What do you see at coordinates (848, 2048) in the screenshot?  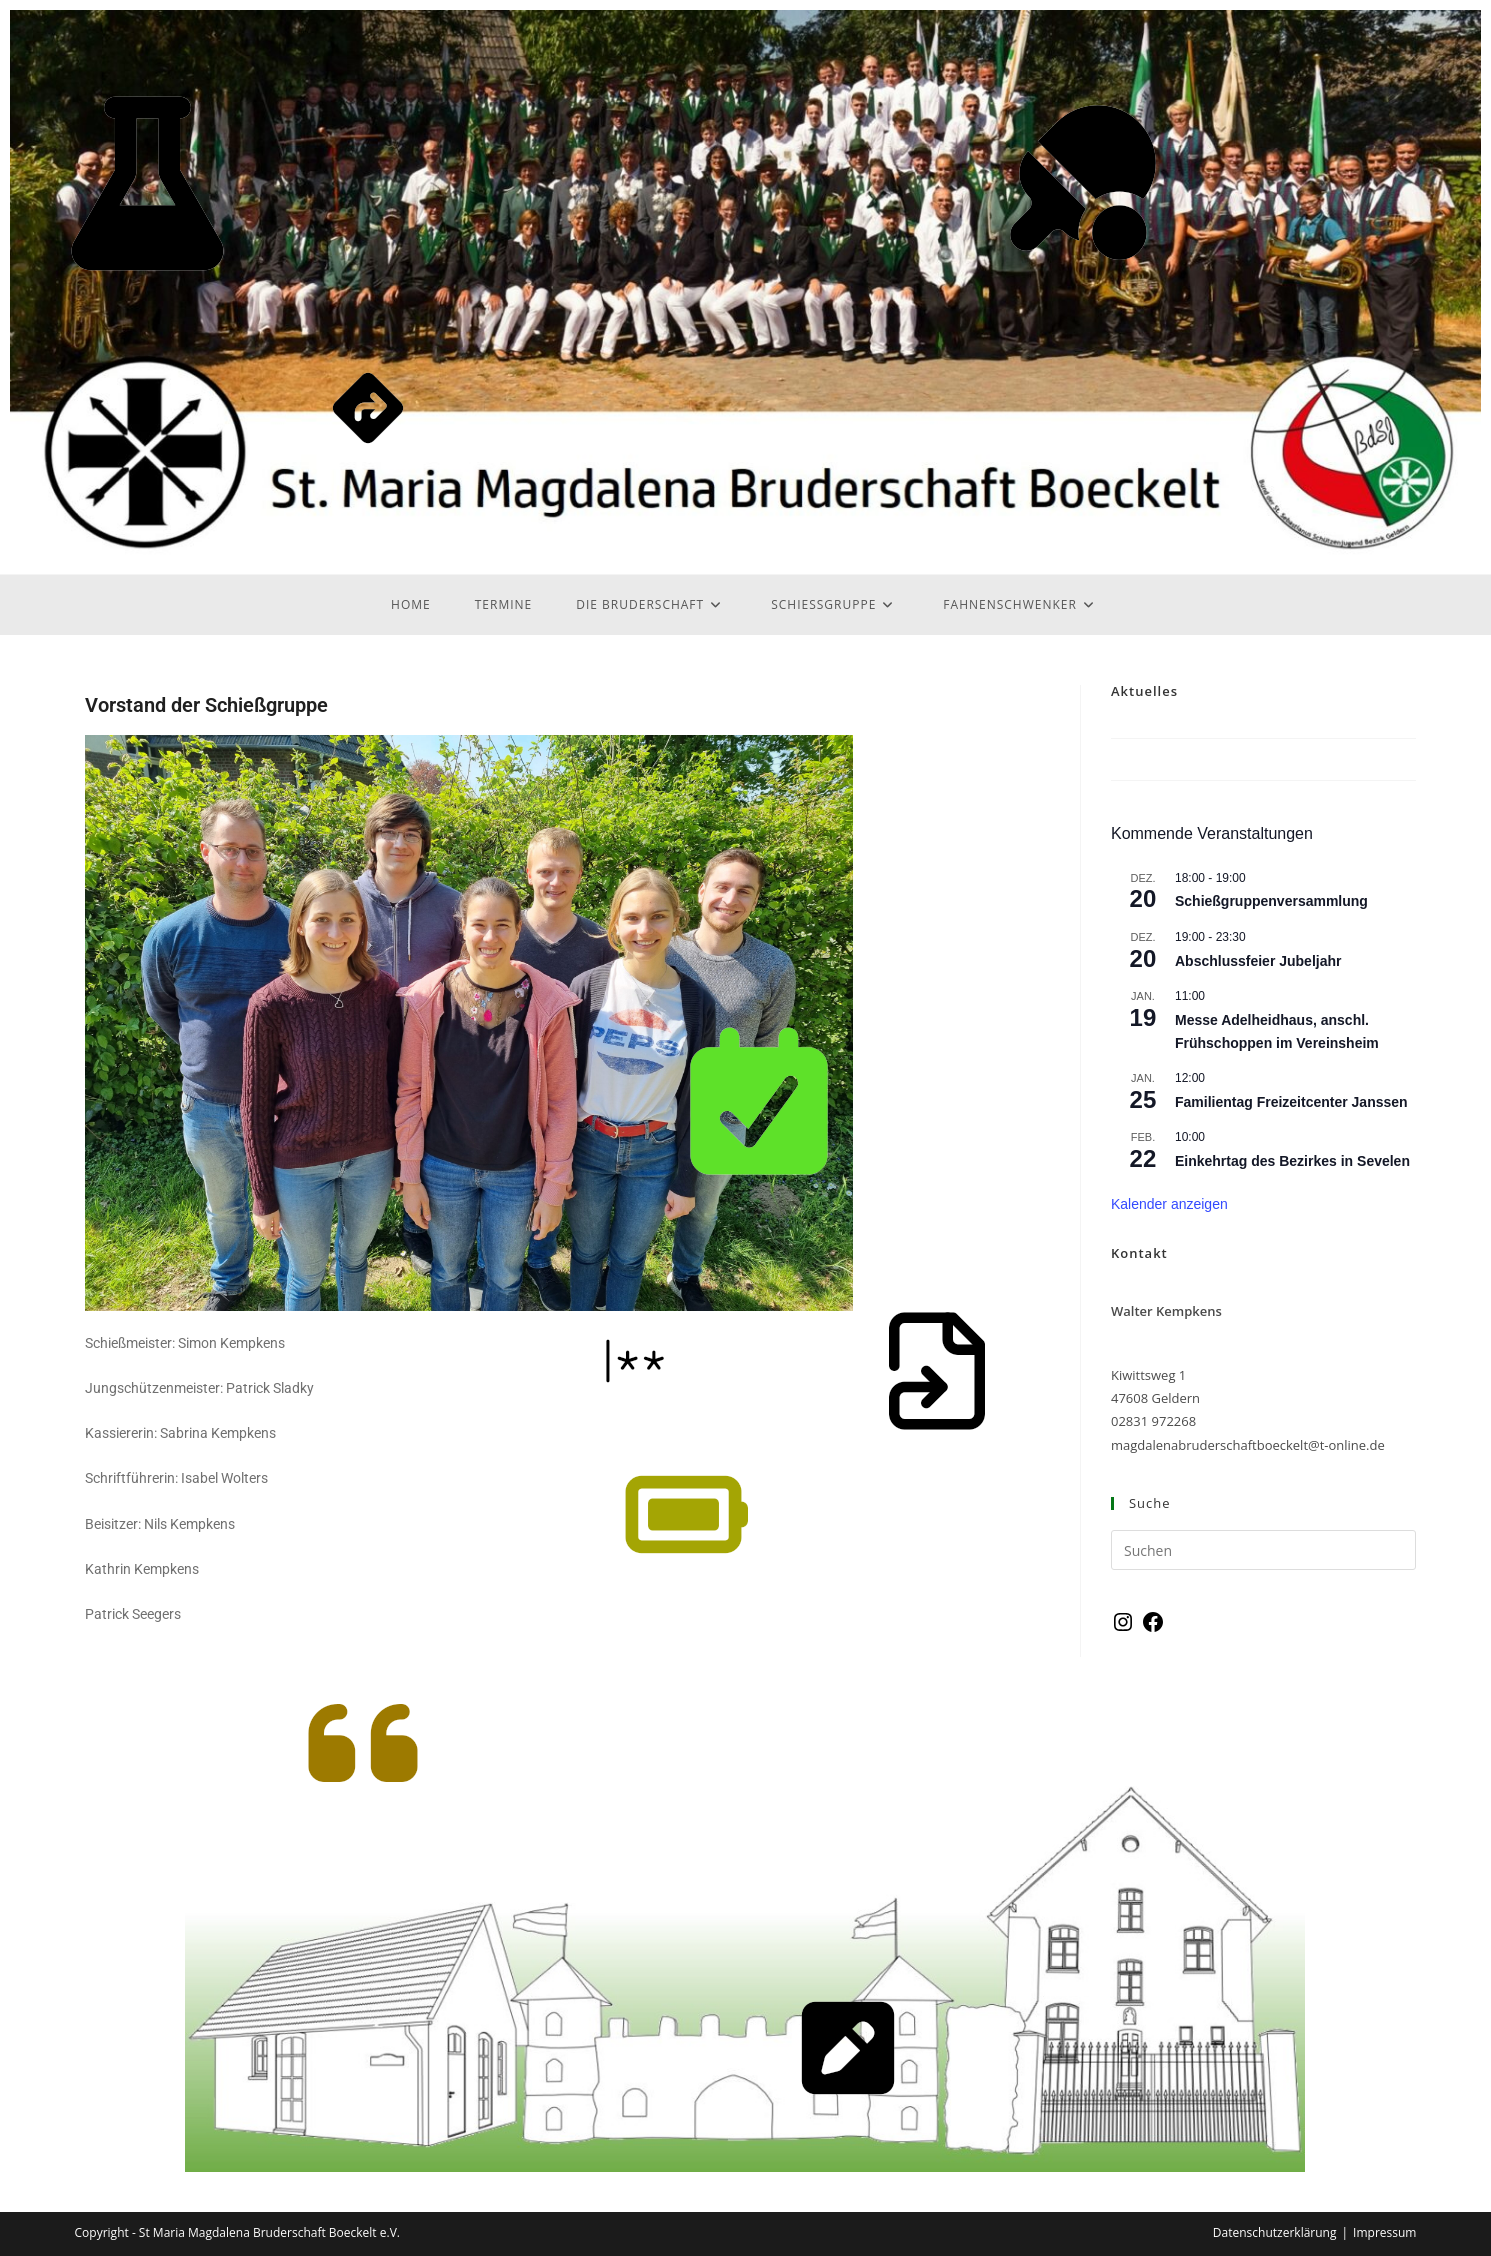 I see `edit or modify content` at bounding box center [848, 2048].